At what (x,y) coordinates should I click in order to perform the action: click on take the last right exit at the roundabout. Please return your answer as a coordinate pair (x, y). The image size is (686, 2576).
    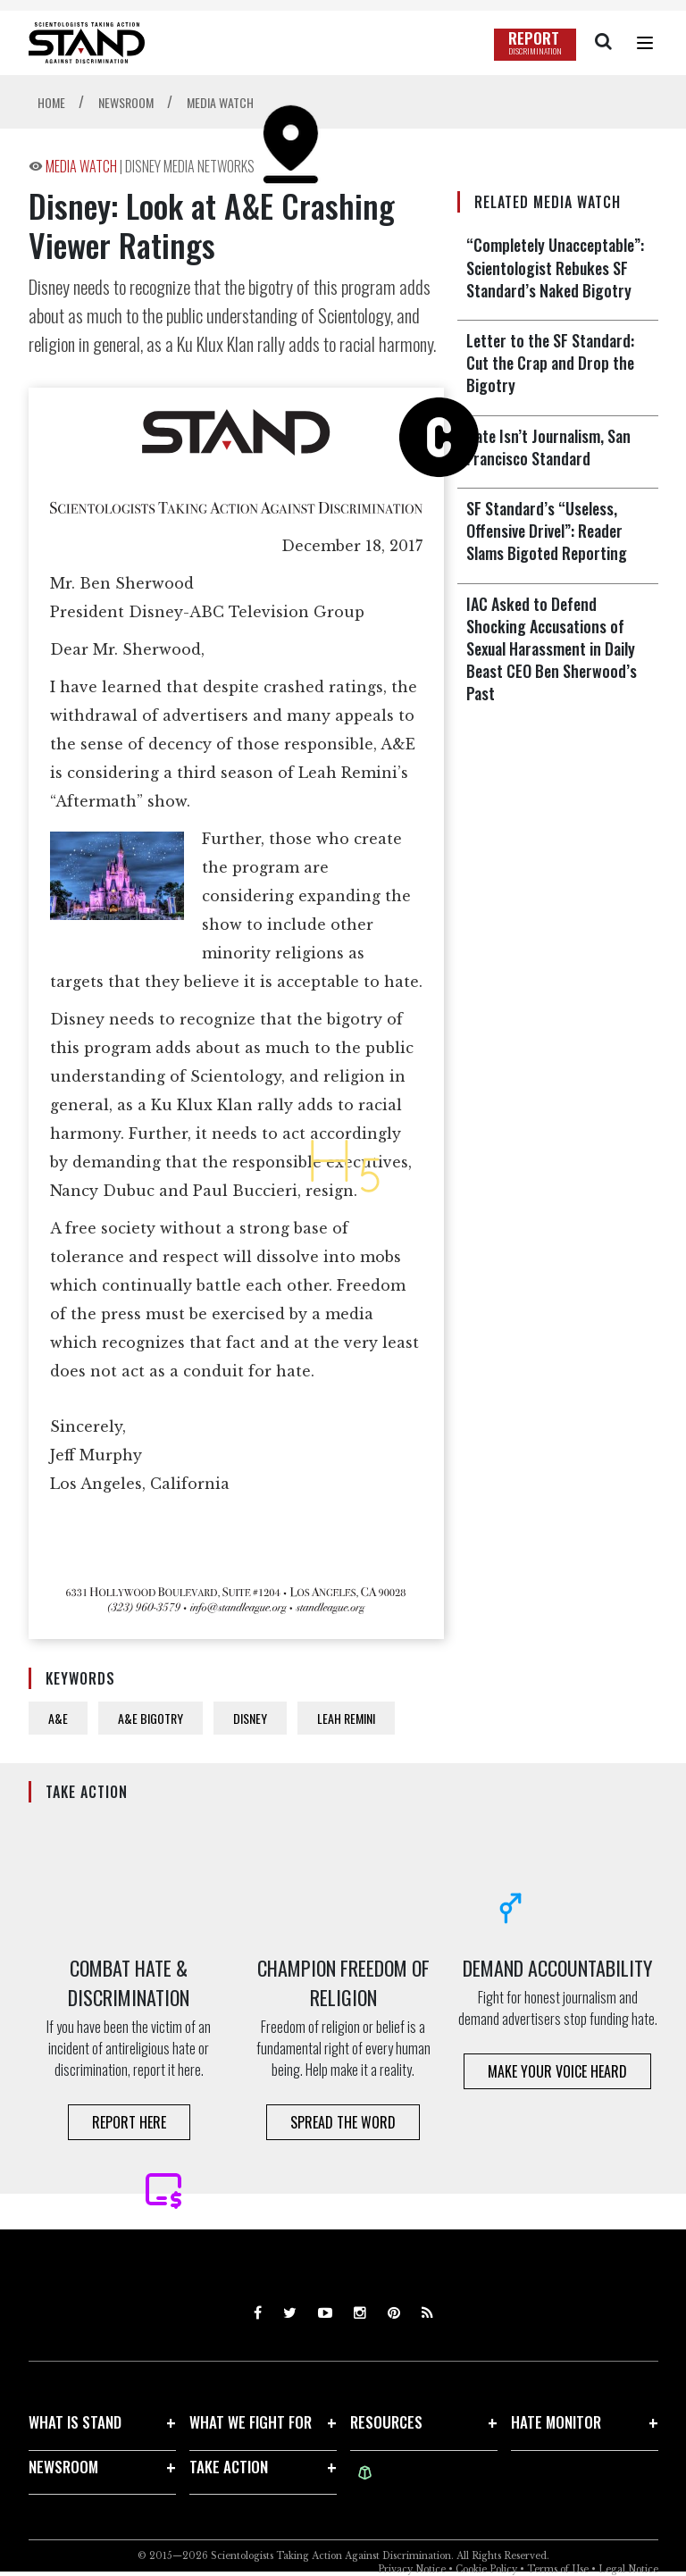
    Looking at the image, I should click on (510, 1908).